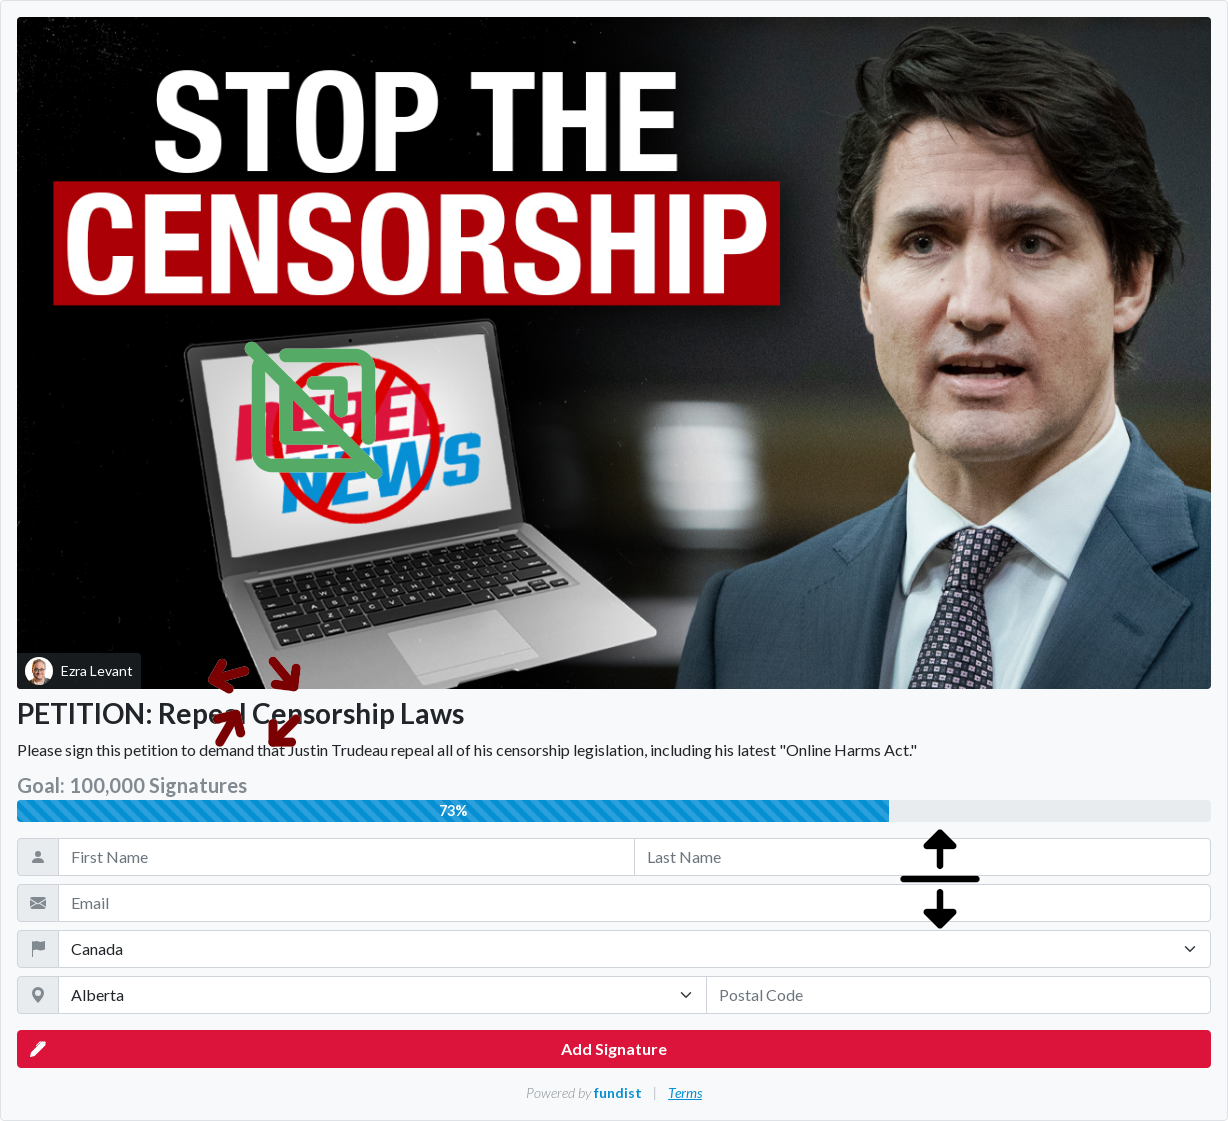 This screenshot has width=1228, height=1121. What do you see at coordinates (940, 879) in the screenshot?
I see `expand content vertically` at bounding box center [940, 879].